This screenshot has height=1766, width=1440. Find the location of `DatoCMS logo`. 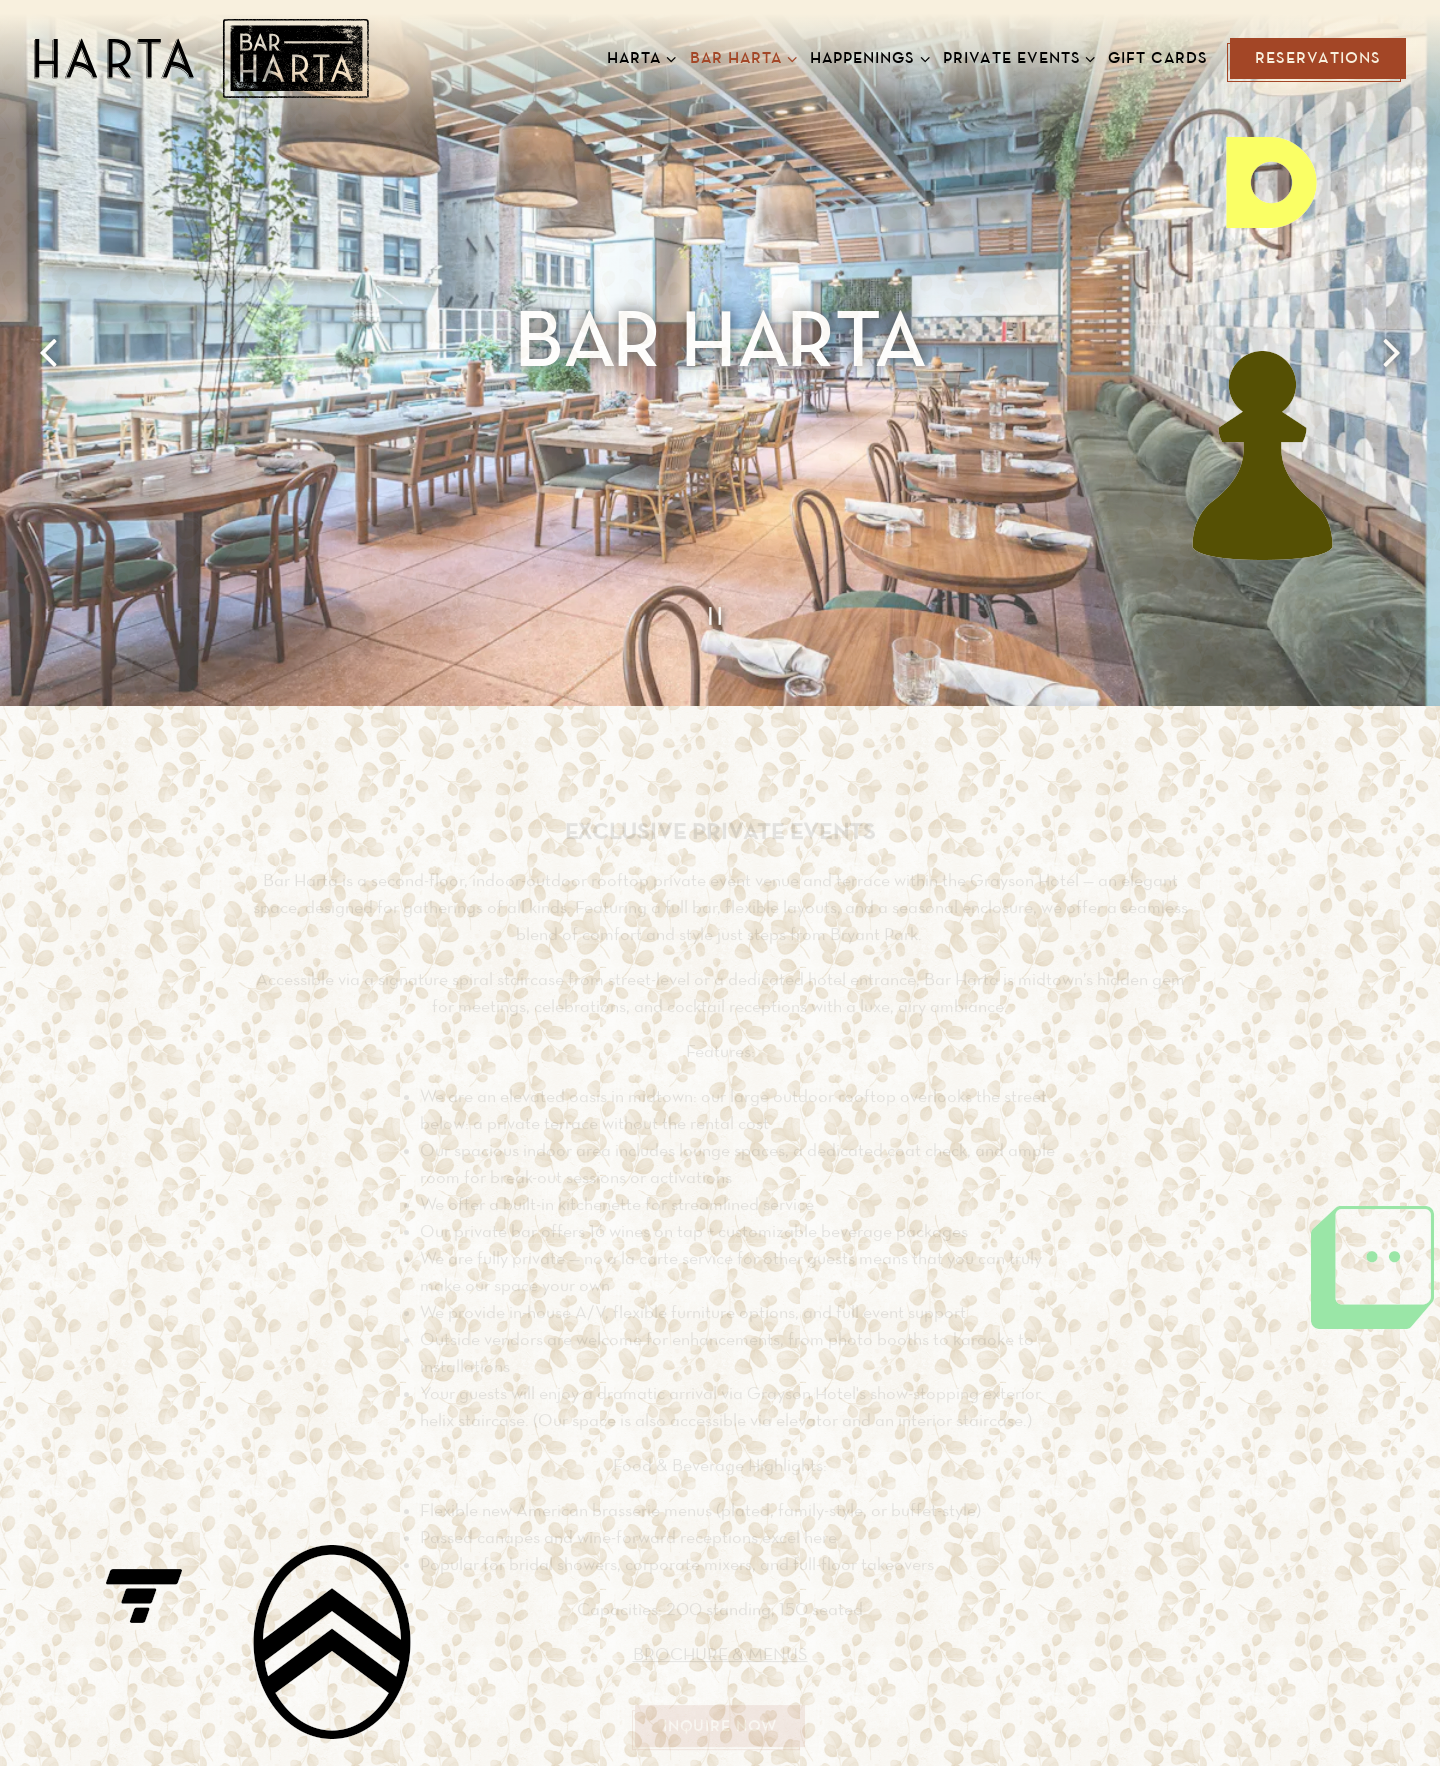

DatoCMS logo is located at coordinates (1271, 182).